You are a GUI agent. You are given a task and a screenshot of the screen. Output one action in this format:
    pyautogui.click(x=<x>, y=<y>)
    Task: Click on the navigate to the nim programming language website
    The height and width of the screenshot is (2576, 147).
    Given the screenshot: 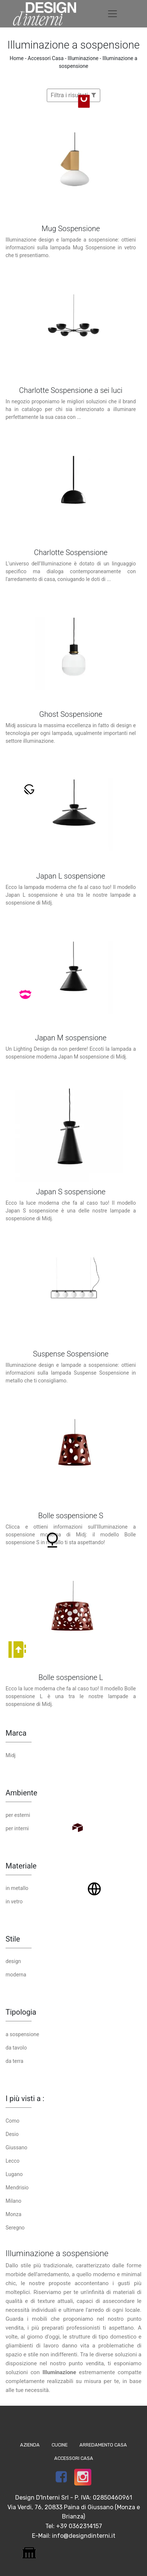 What is the action you would take?
    pyautogui.click(x=25, y=994)
    